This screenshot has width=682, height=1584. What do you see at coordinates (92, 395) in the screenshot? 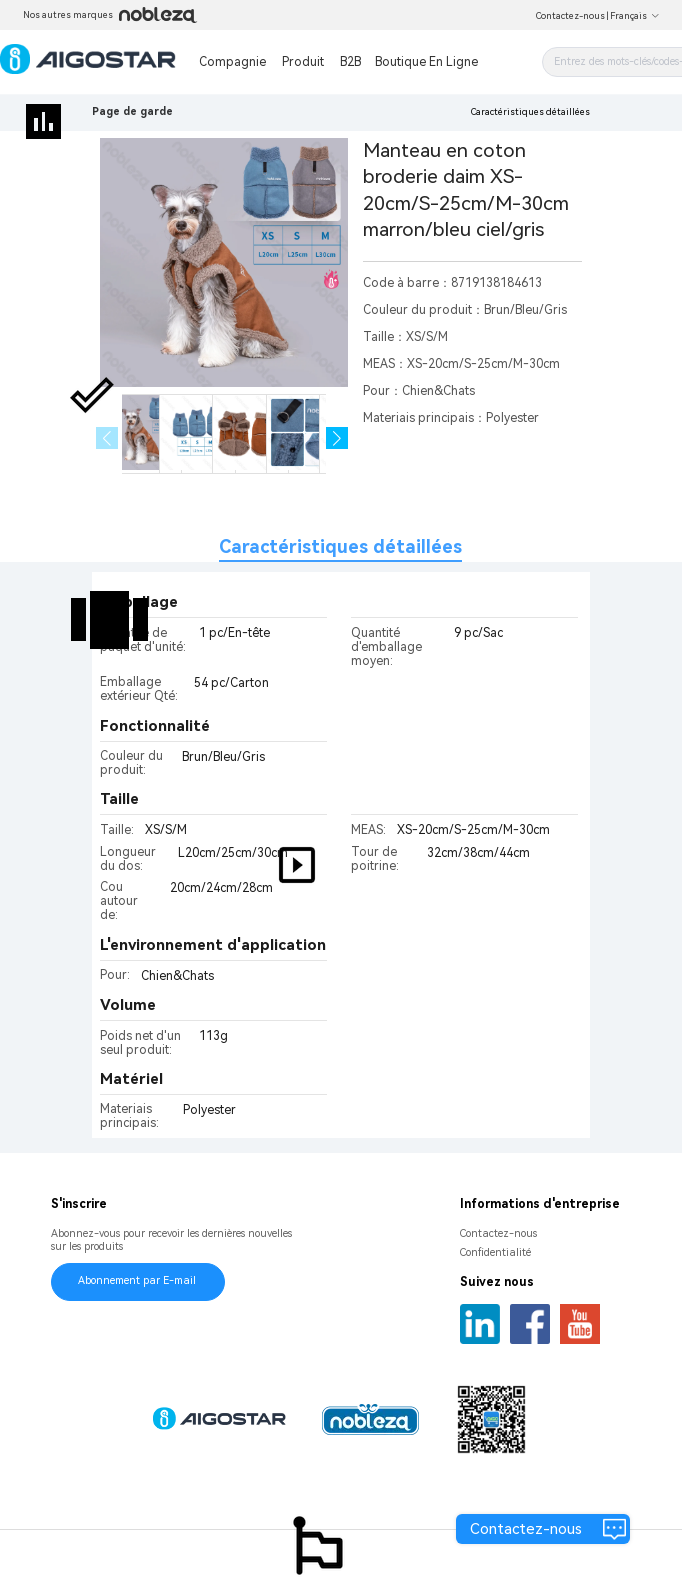
I see `task completed successfully` at bounding box center [92, 395].